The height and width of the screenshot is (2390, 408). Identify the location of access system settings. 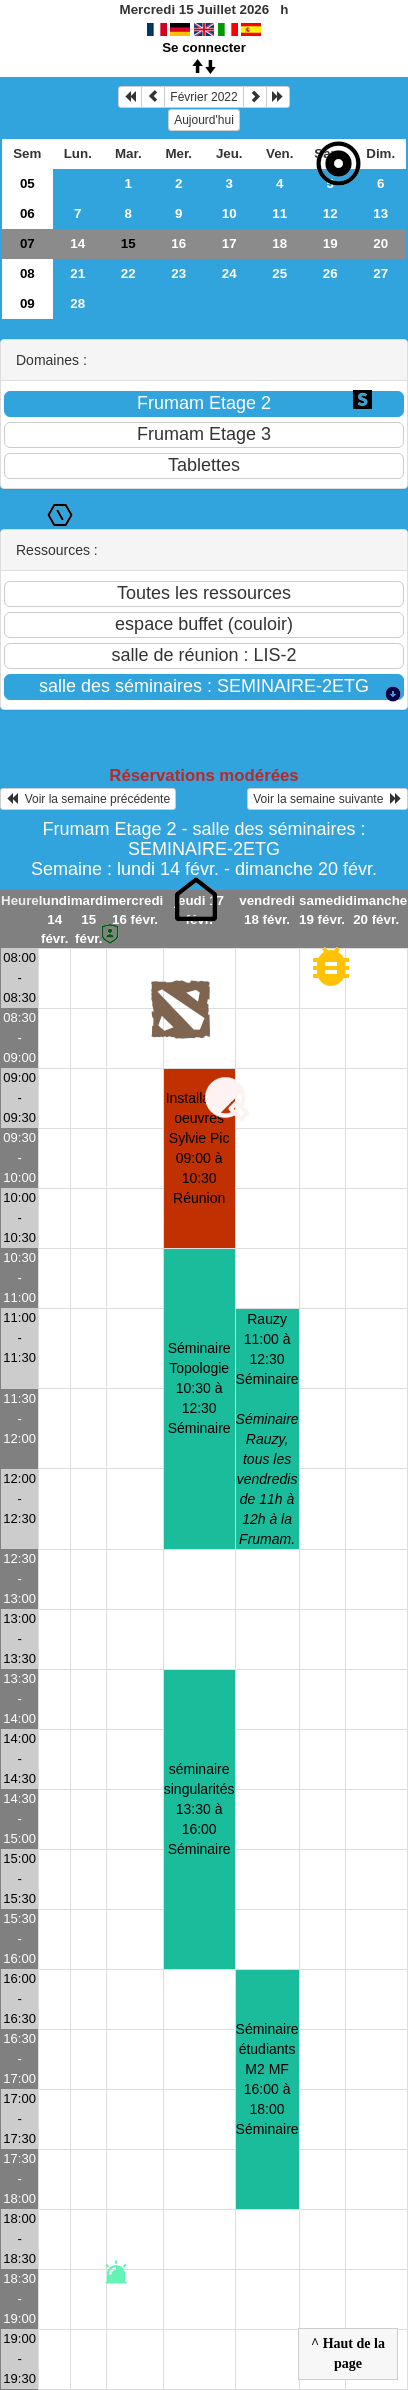
(60, 515).